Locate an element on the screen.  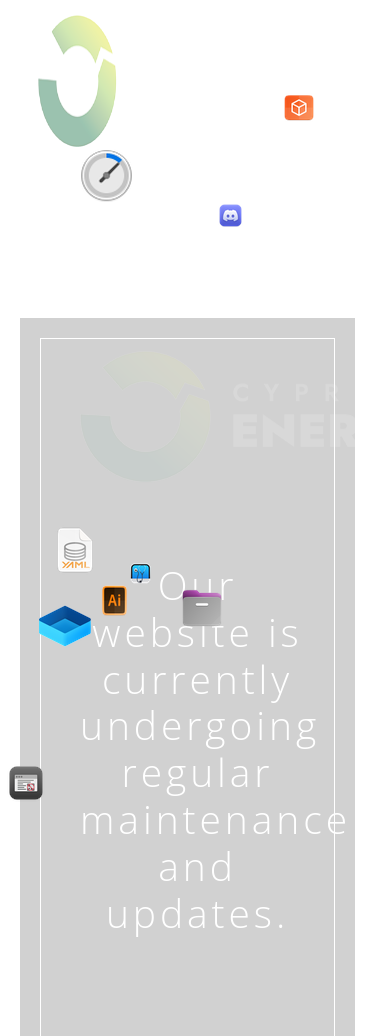
open an Adobe Illustrator file is located at coordinates (114, 600).